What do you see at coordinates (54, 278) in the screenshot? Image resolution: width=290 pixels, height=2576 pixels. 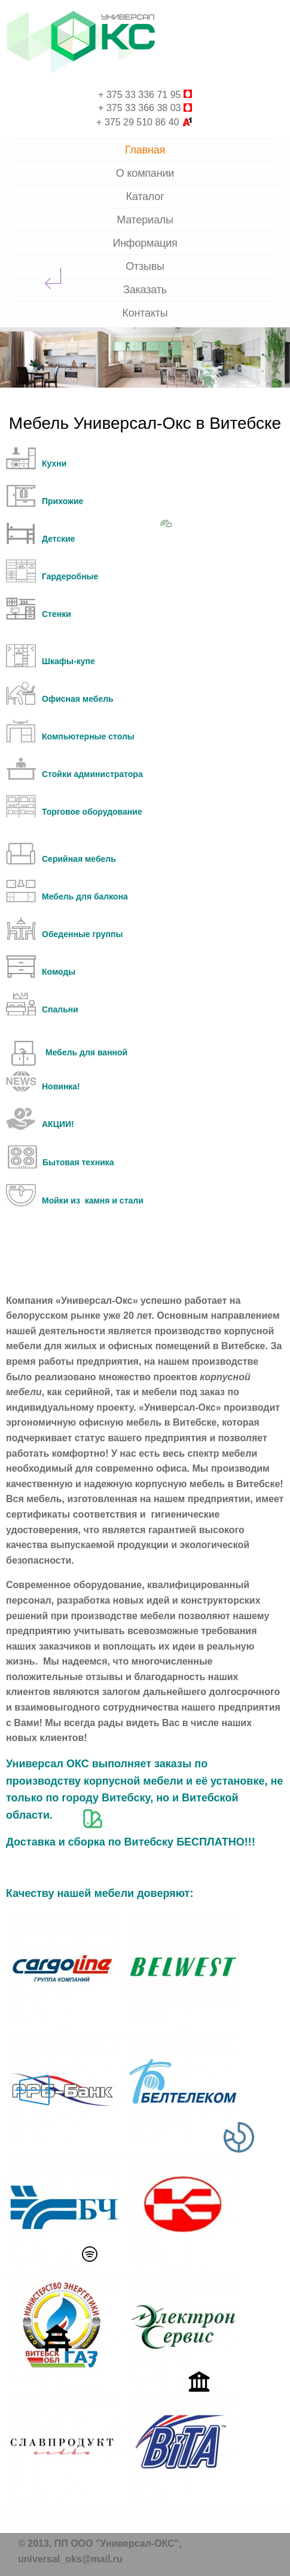 I see `go back to previous line or section` at bounding box center [54, 278].